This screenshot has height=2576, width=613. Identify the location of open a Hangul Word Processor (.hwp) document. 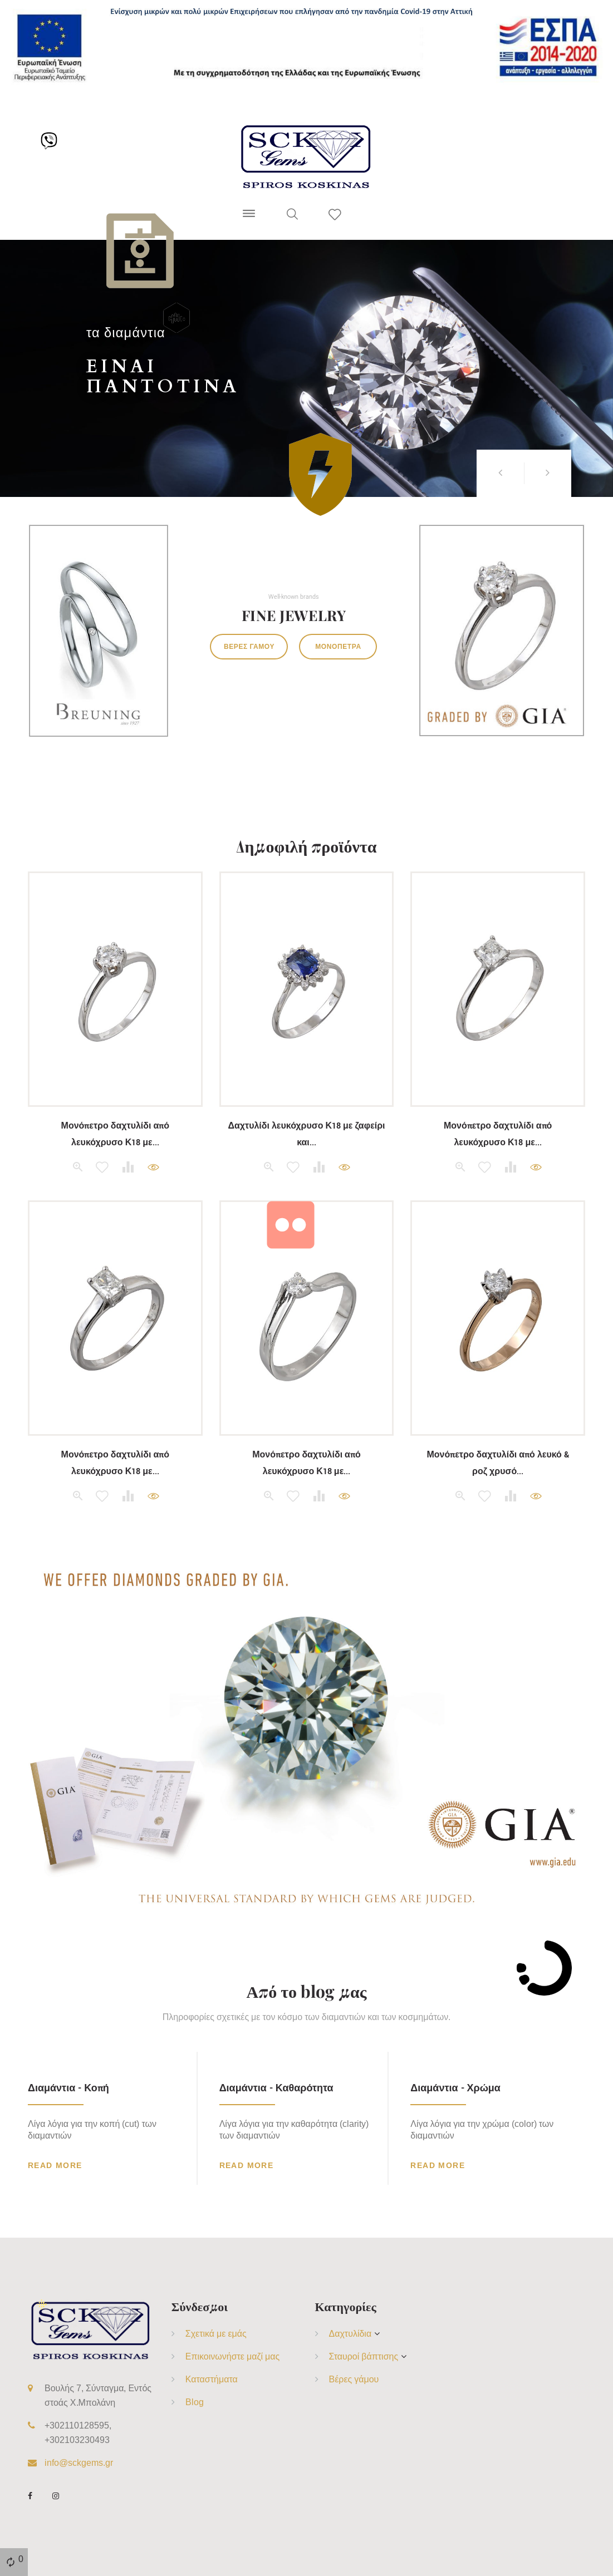
(140, 250).